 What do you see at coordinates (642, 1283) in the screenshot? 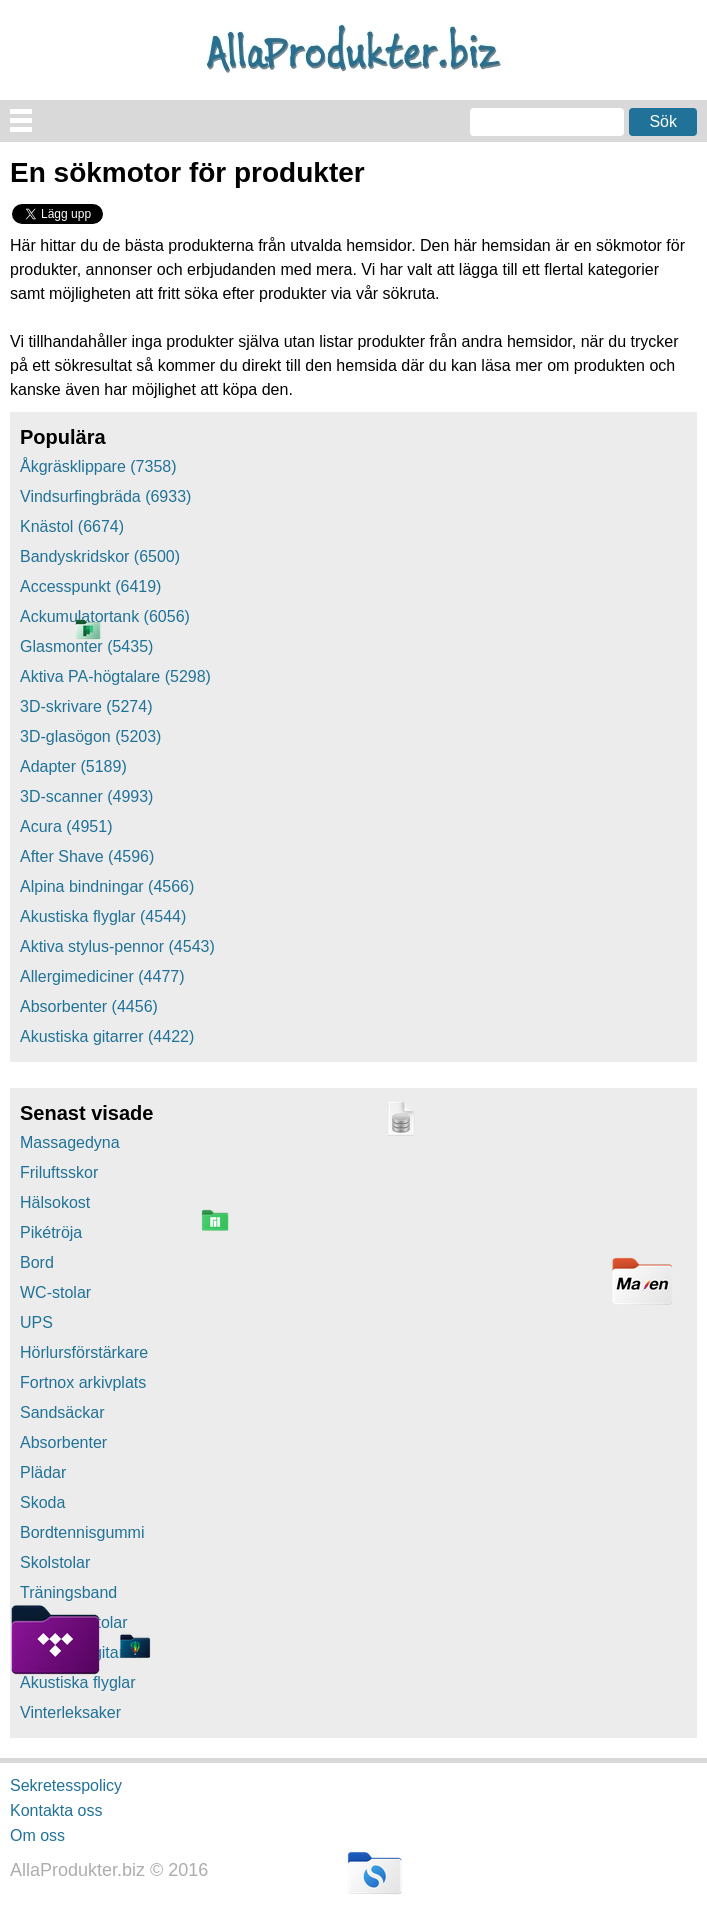
I see `folder containing maven project files` at bounding box center [642, 1283].